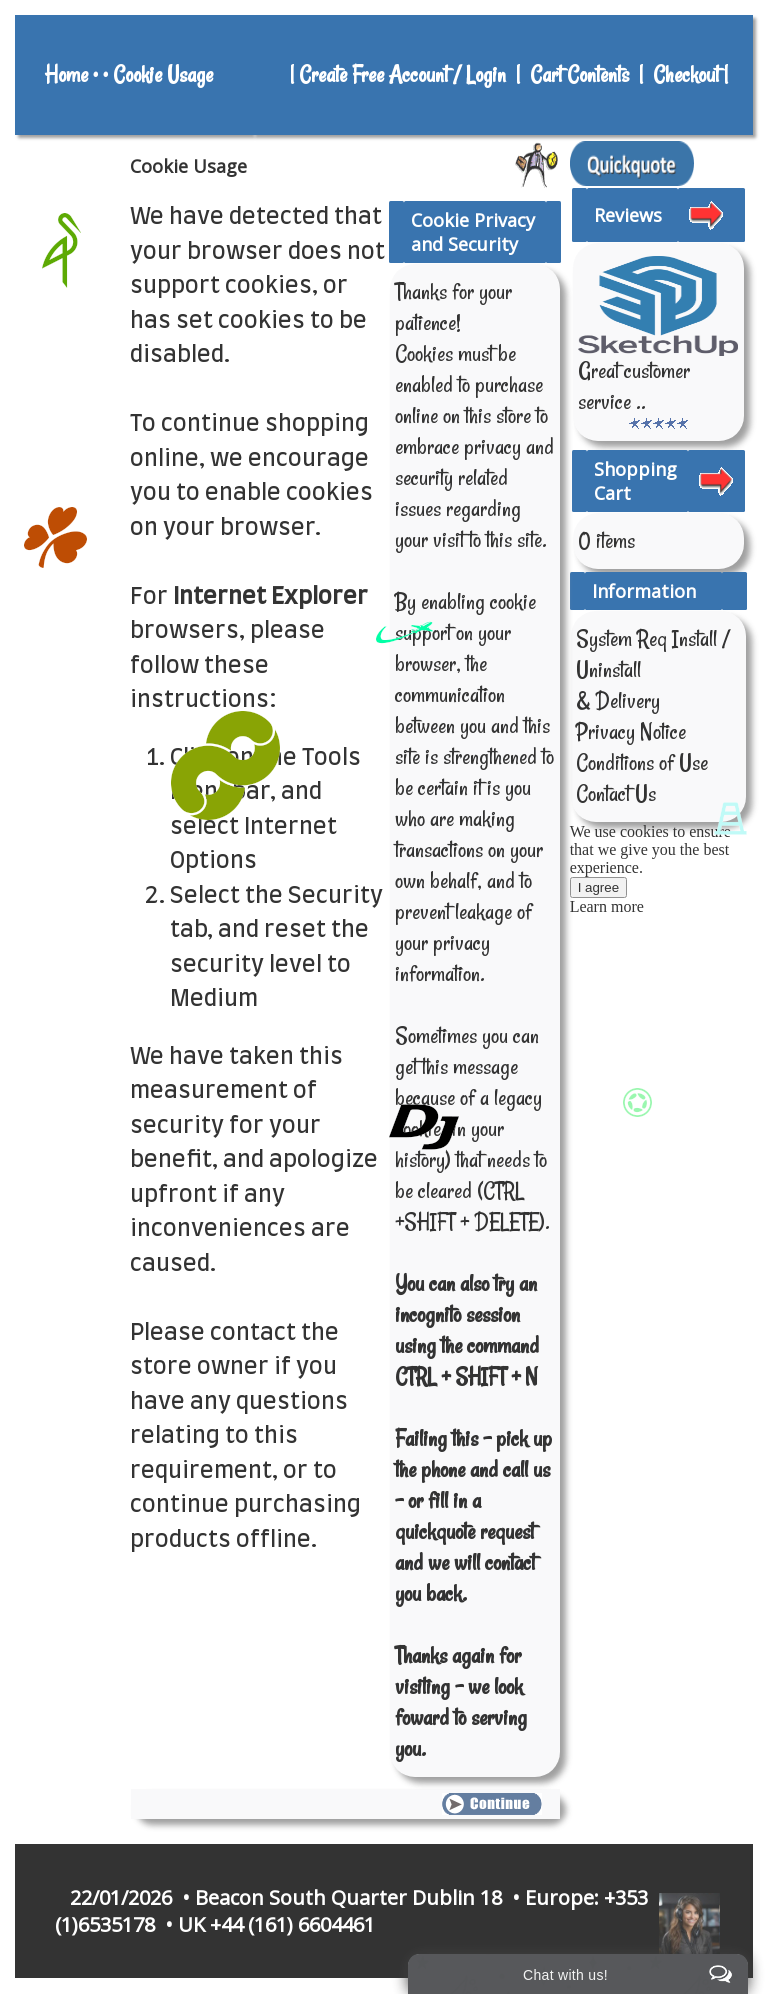 The image size is (768, 1994). What do you see at coordinates (225, 765) in the screenshot?
I see `Google Campaign Manager 360 logo` at bounding box center [225, 765].